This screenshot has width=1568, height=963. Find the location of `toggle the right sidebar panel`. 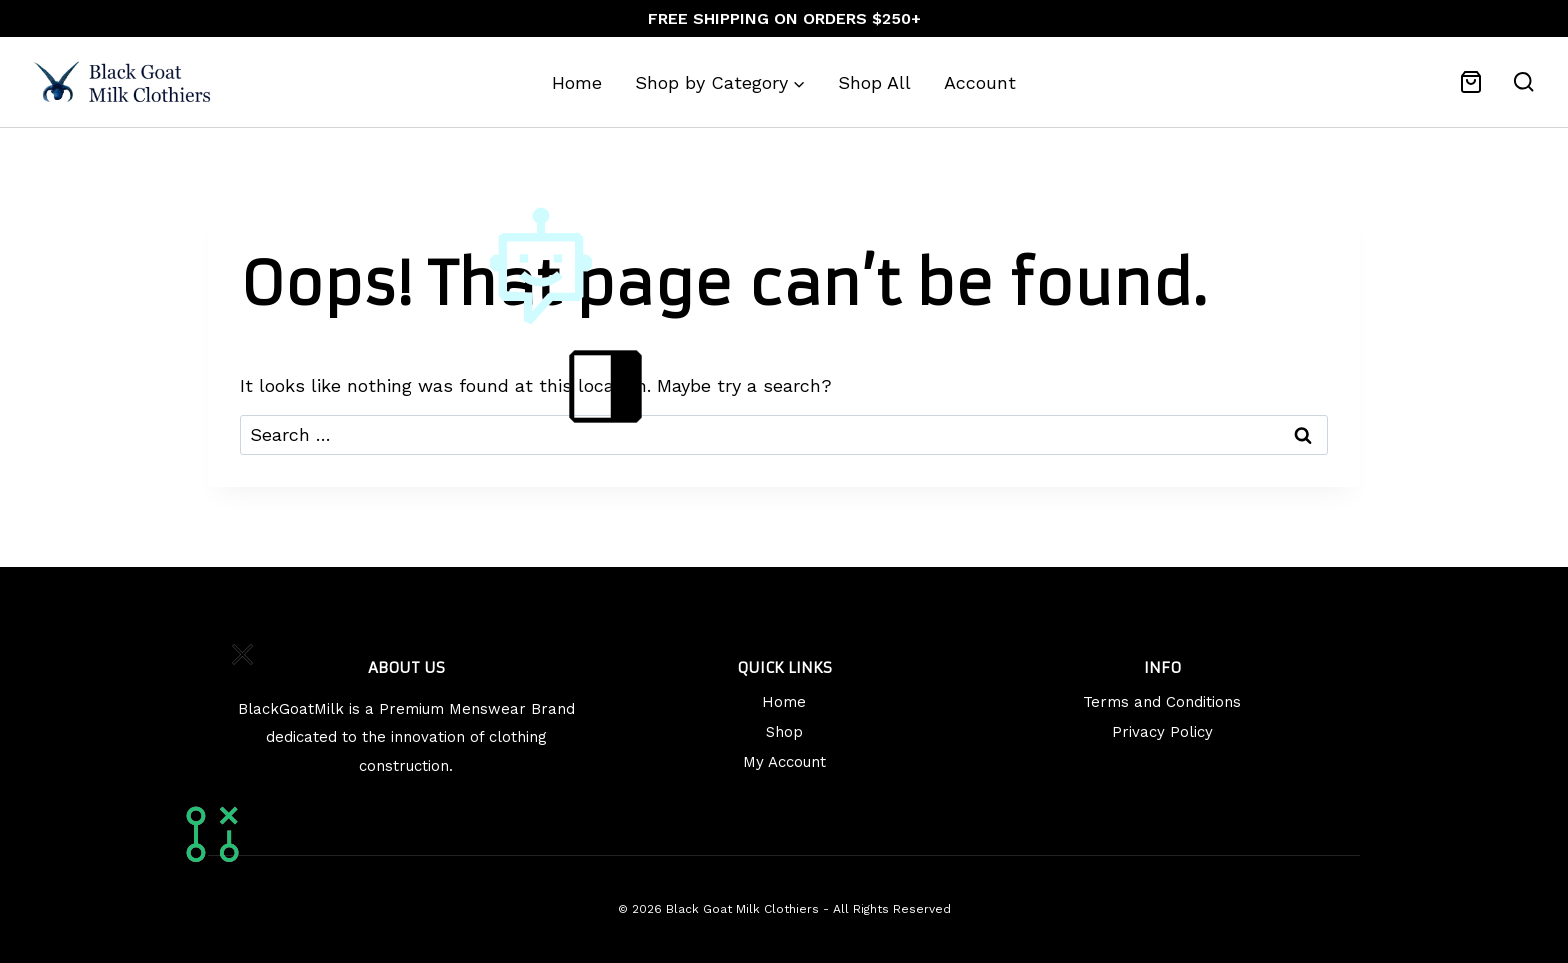

toggle the right sidebar panel is located at coordinates (605, 386).